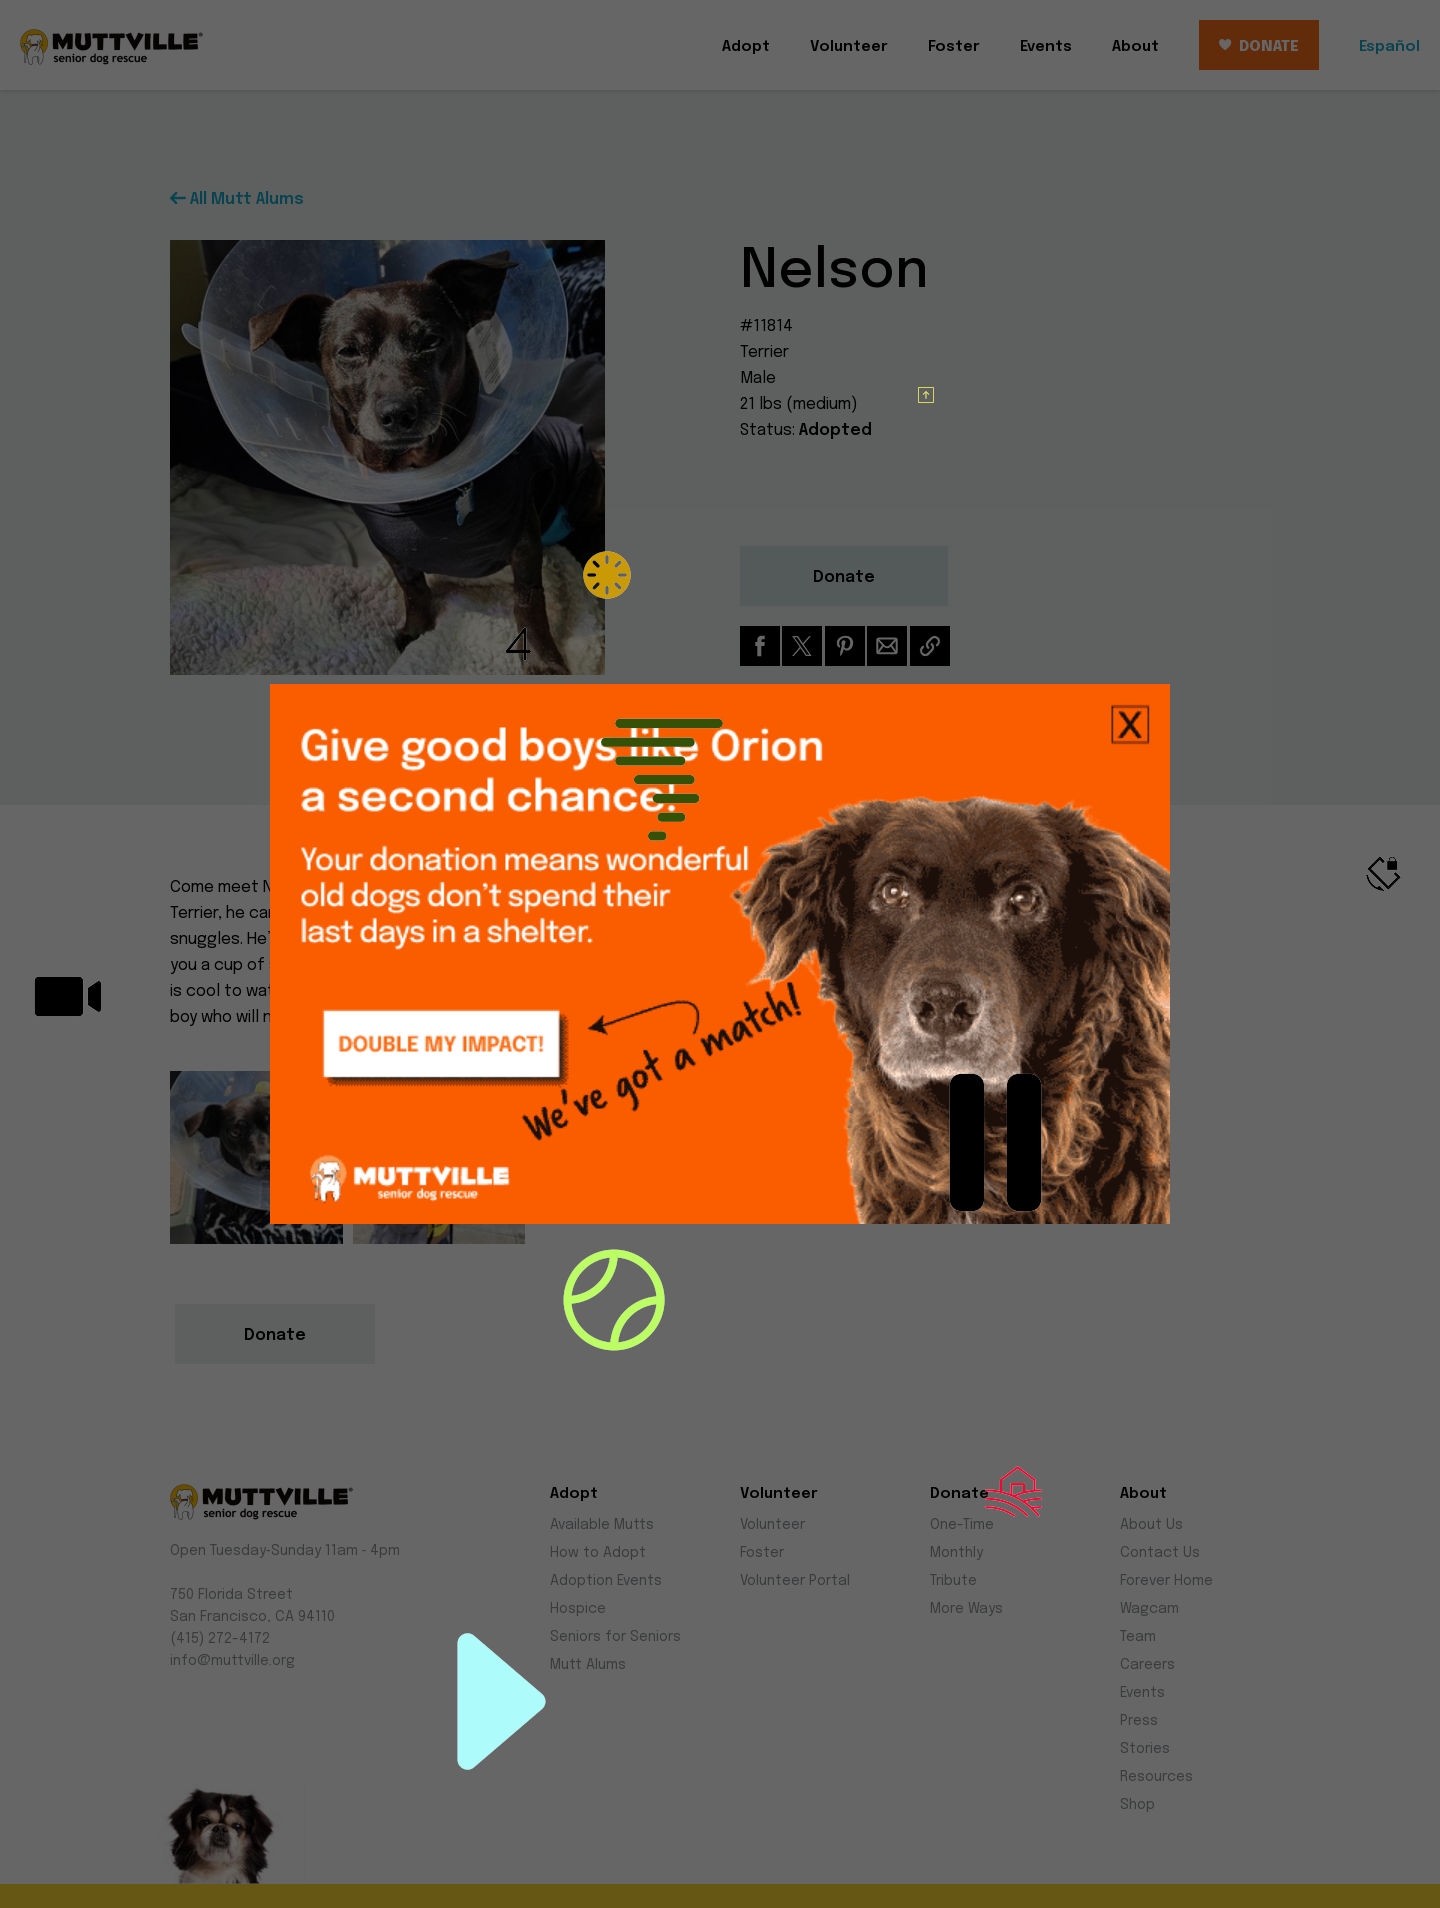 The height and width of the screenshot is (1908, 1440). I want to click on upload a file or document, so click(926, 395).